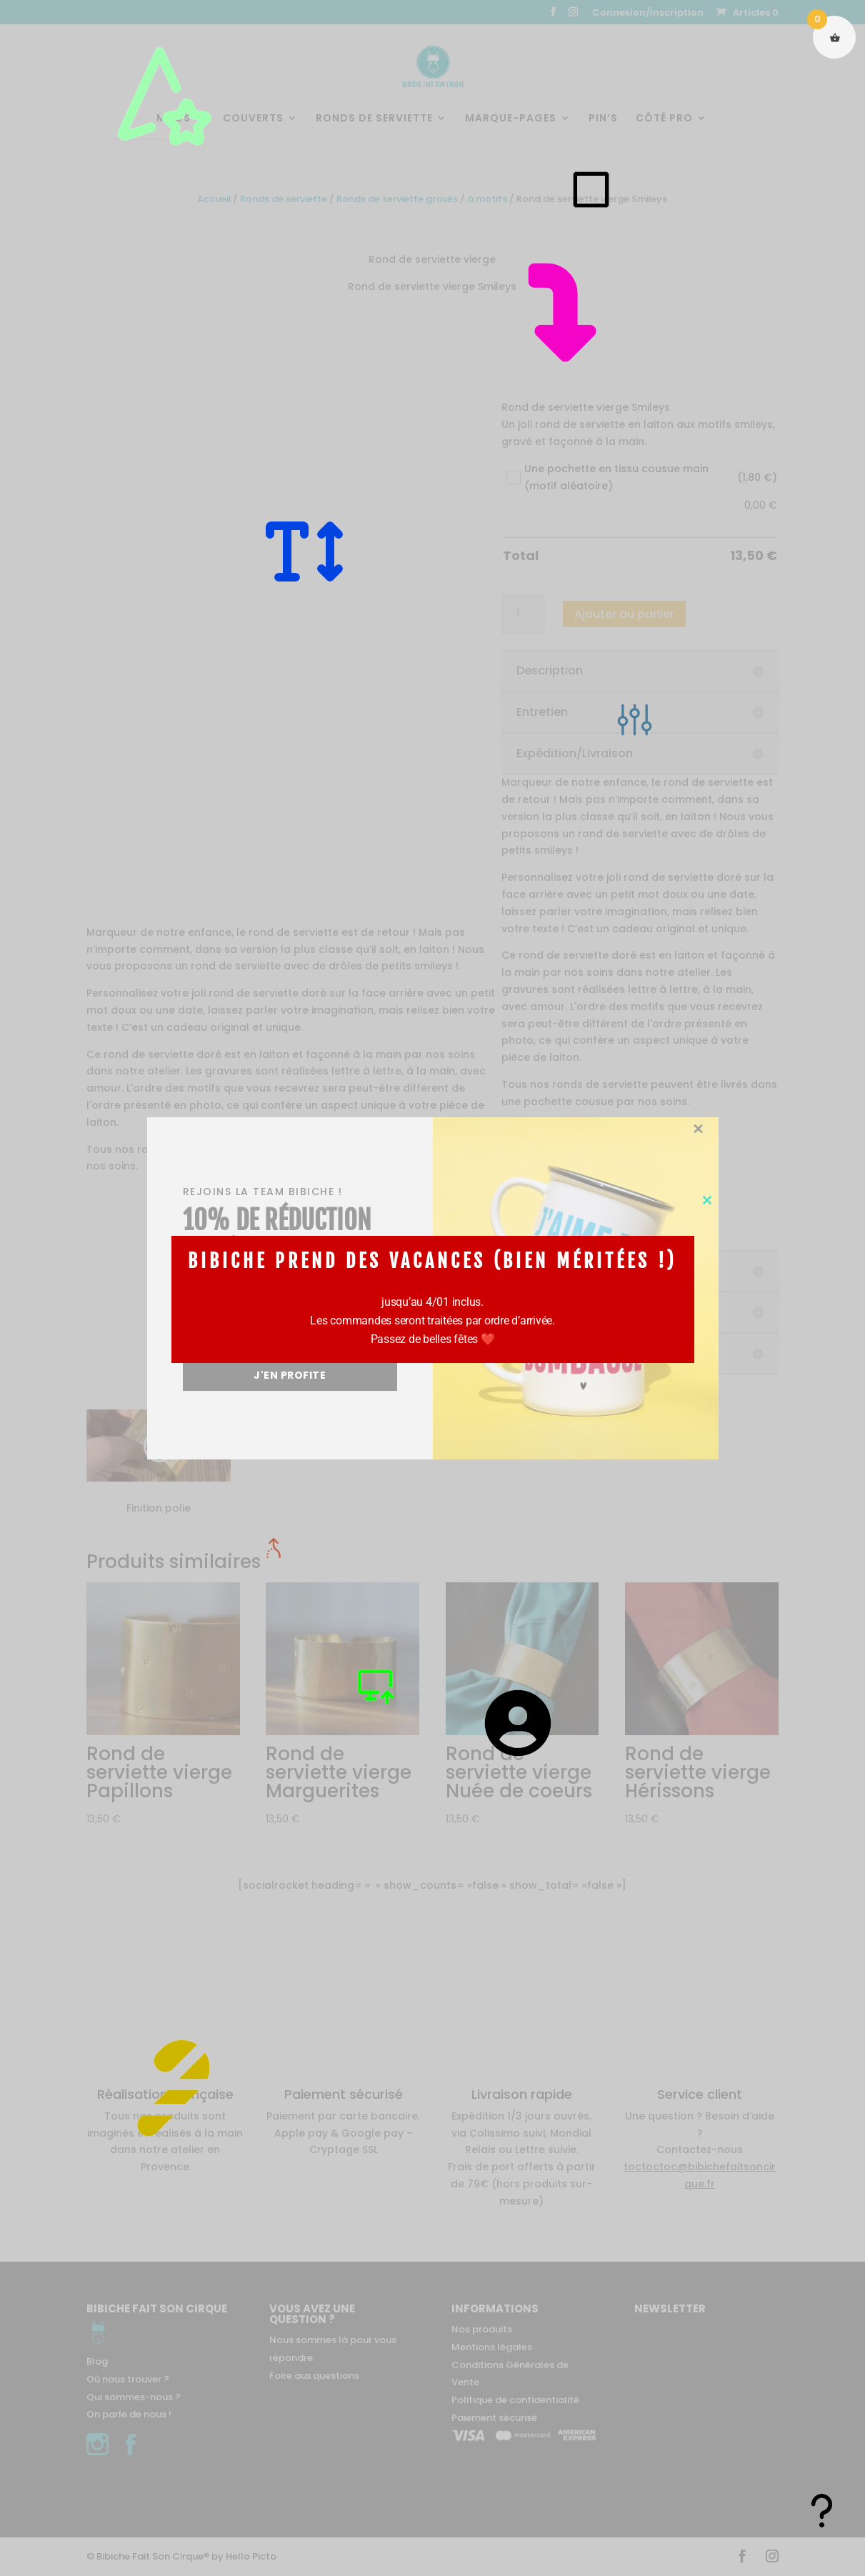  I want to click on go down a level or subdirectory, so click(565, 312).